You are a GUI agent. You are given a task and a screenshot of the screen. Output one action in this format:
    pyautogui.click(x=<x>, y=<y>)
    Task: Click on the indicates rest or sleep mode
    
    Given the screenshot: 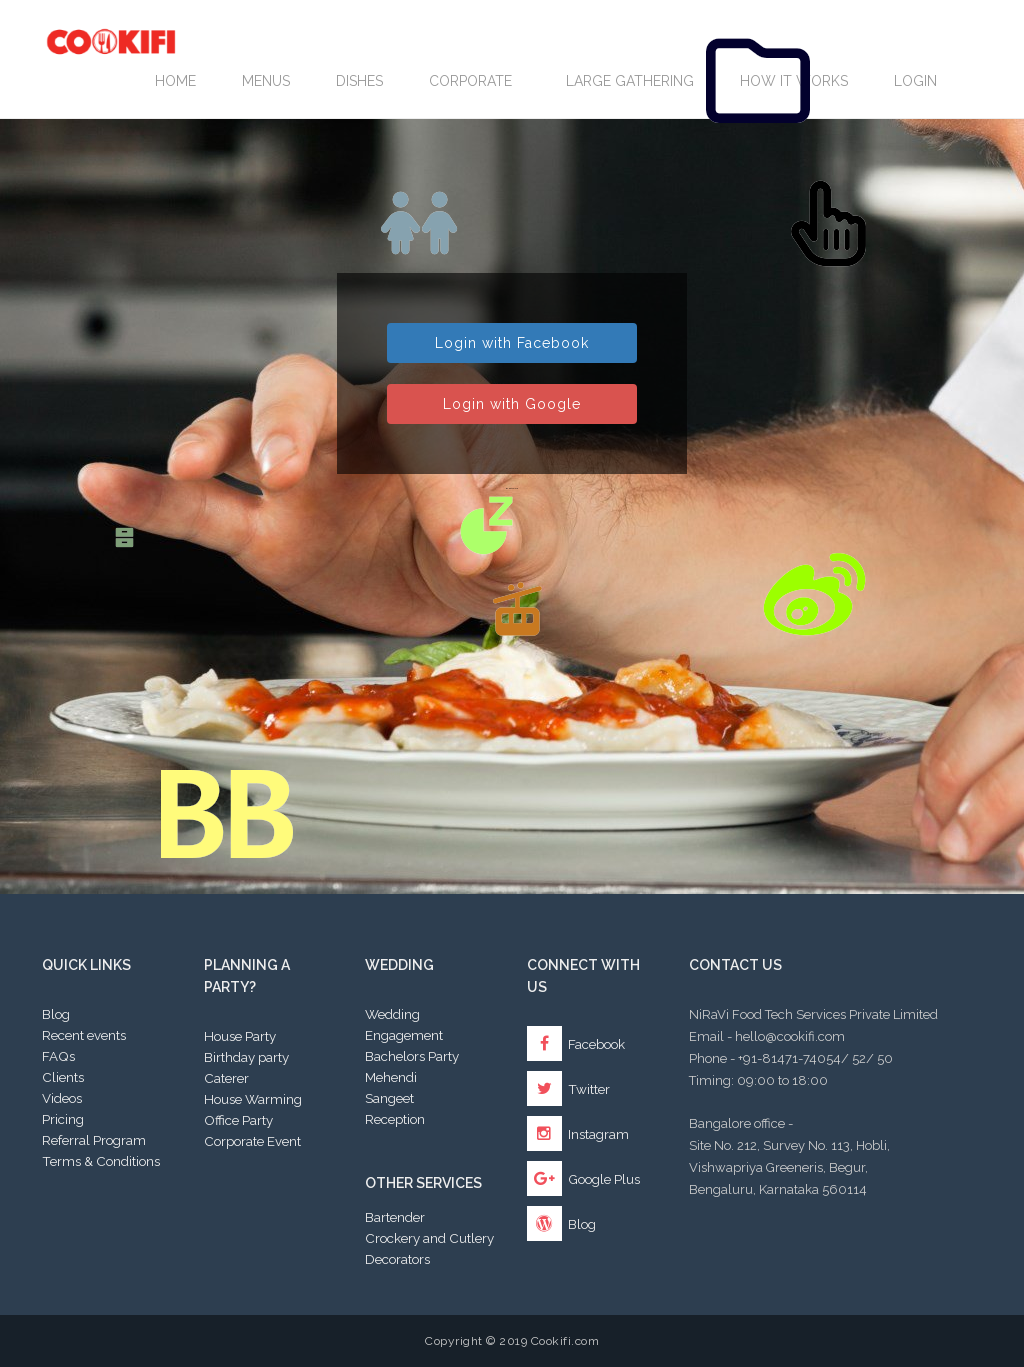 What is the action you would take?
    pyautogui.click(x=486, y=525)
    